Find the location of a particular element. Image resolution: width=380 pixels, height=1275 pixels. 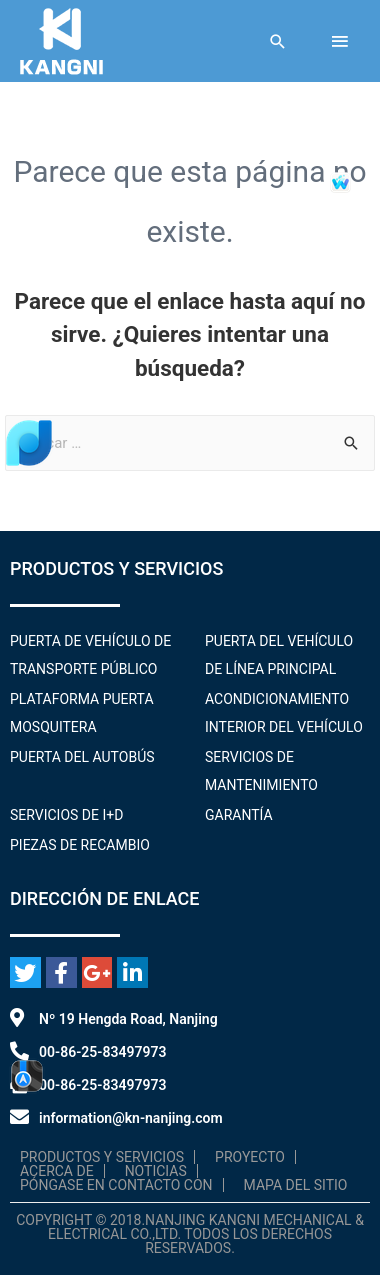

open apple maps is located at coordinates (27, 1076).